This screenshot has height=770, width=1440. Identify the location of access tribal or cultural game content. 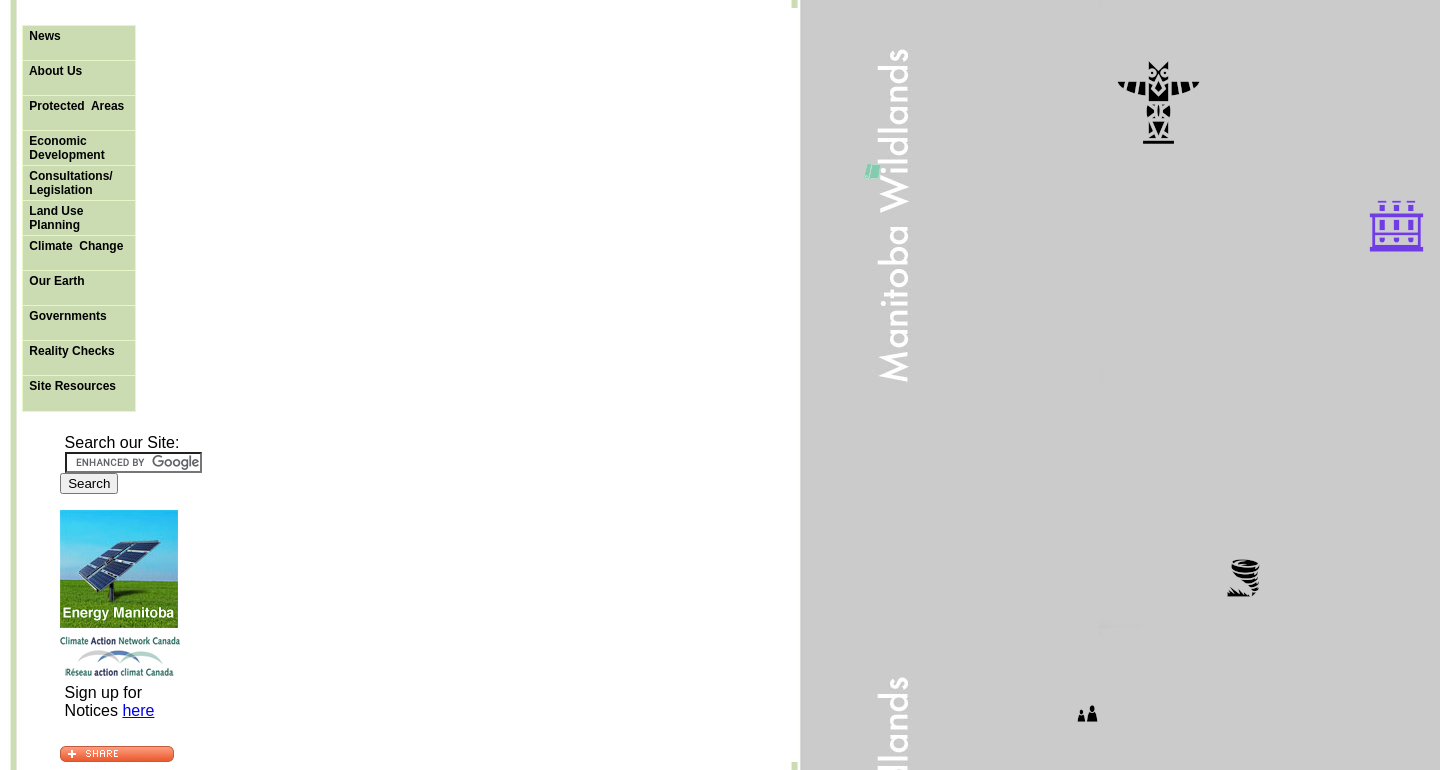
(1158, 102).